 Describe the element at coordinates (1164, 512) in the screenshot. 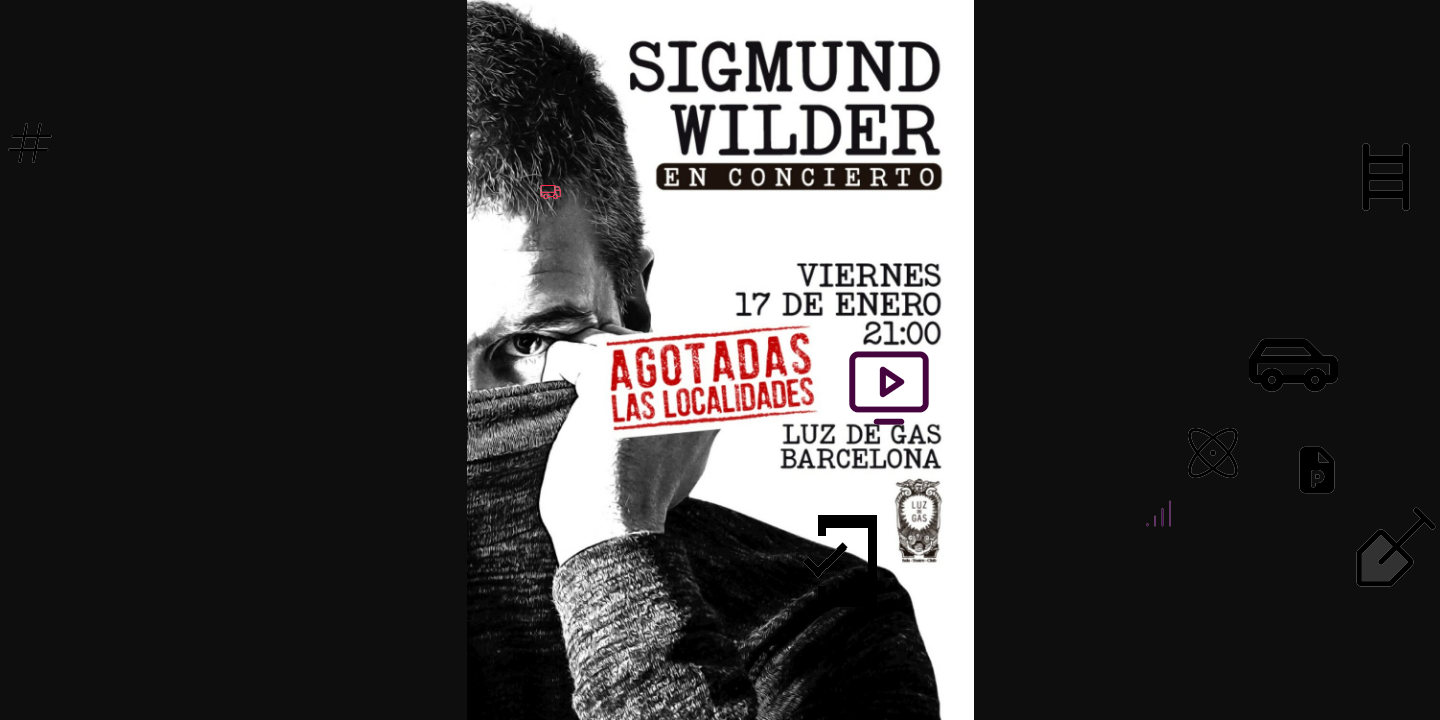

I see `indicates strong cellular network signal` at that location.